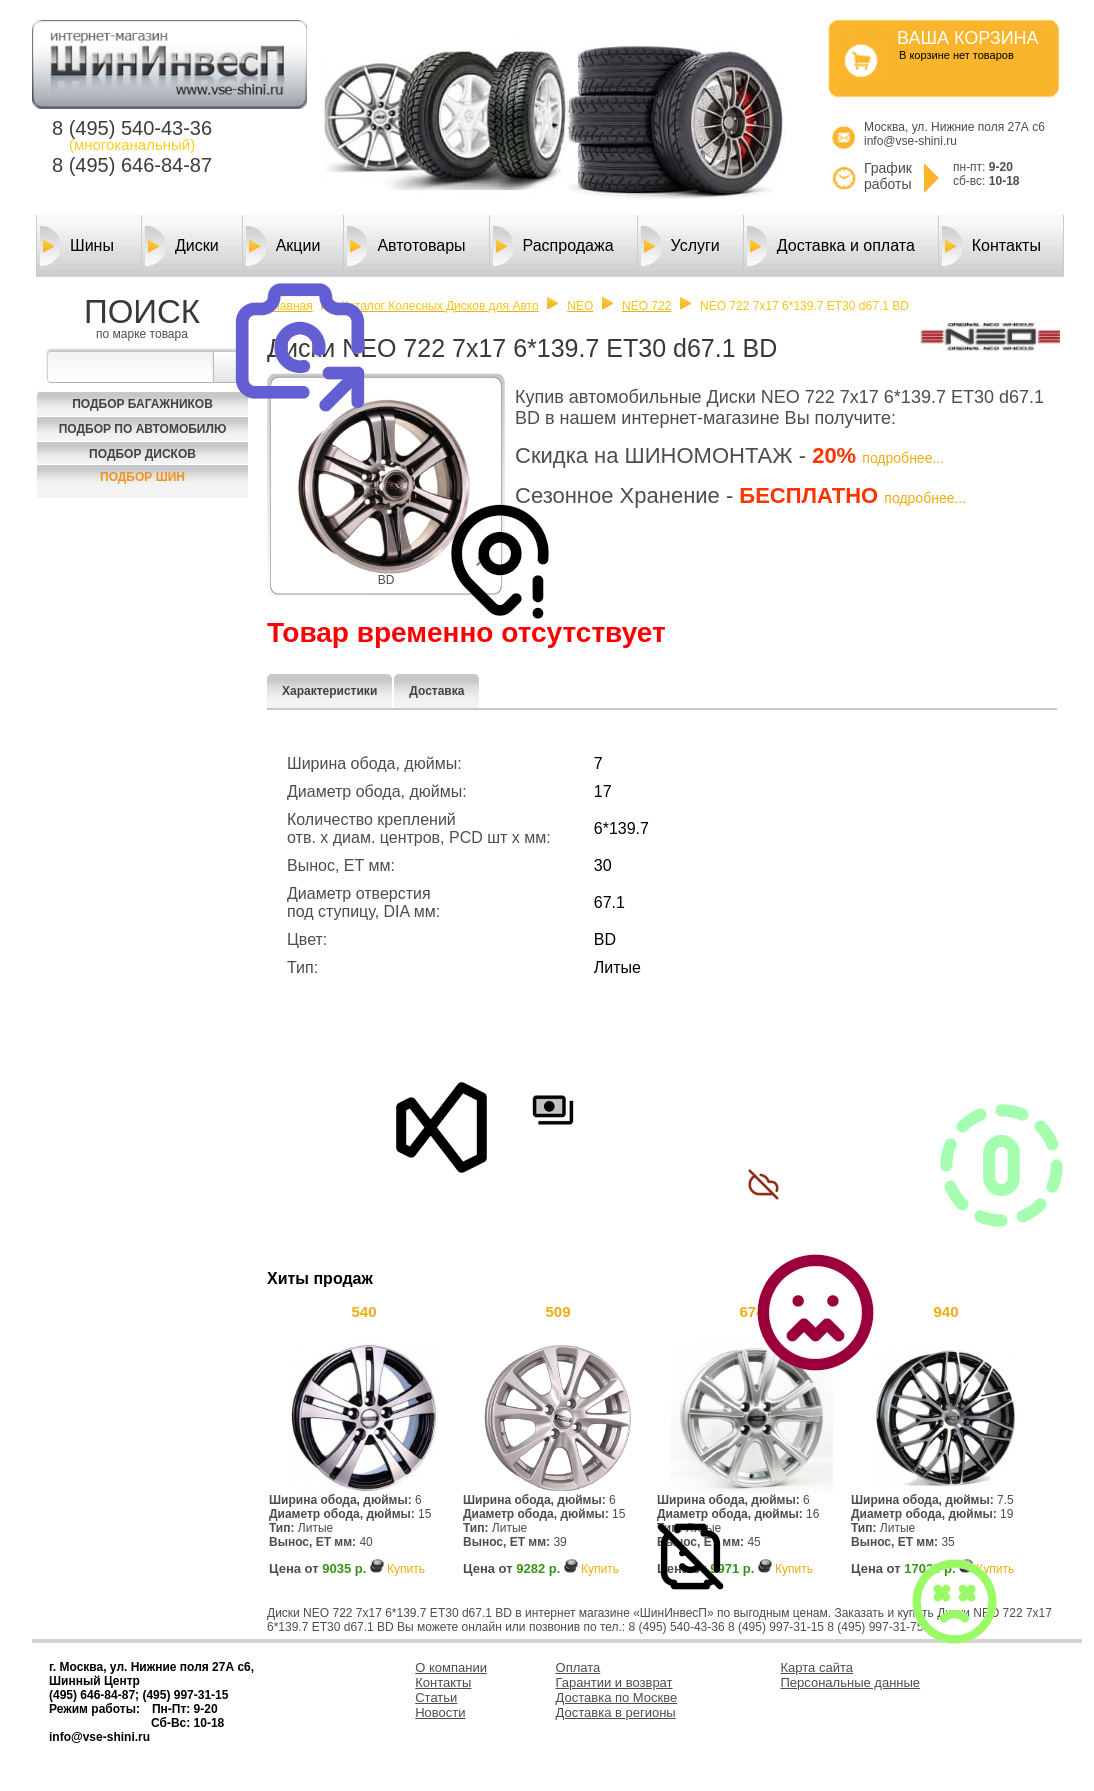 The height and width of the screenshot is (1791, 1094). What do you see at coordinates (690, 1556) in the screenshot?
I see `disable or disconnect building blocks integration` at bounding box center [690, 1556].